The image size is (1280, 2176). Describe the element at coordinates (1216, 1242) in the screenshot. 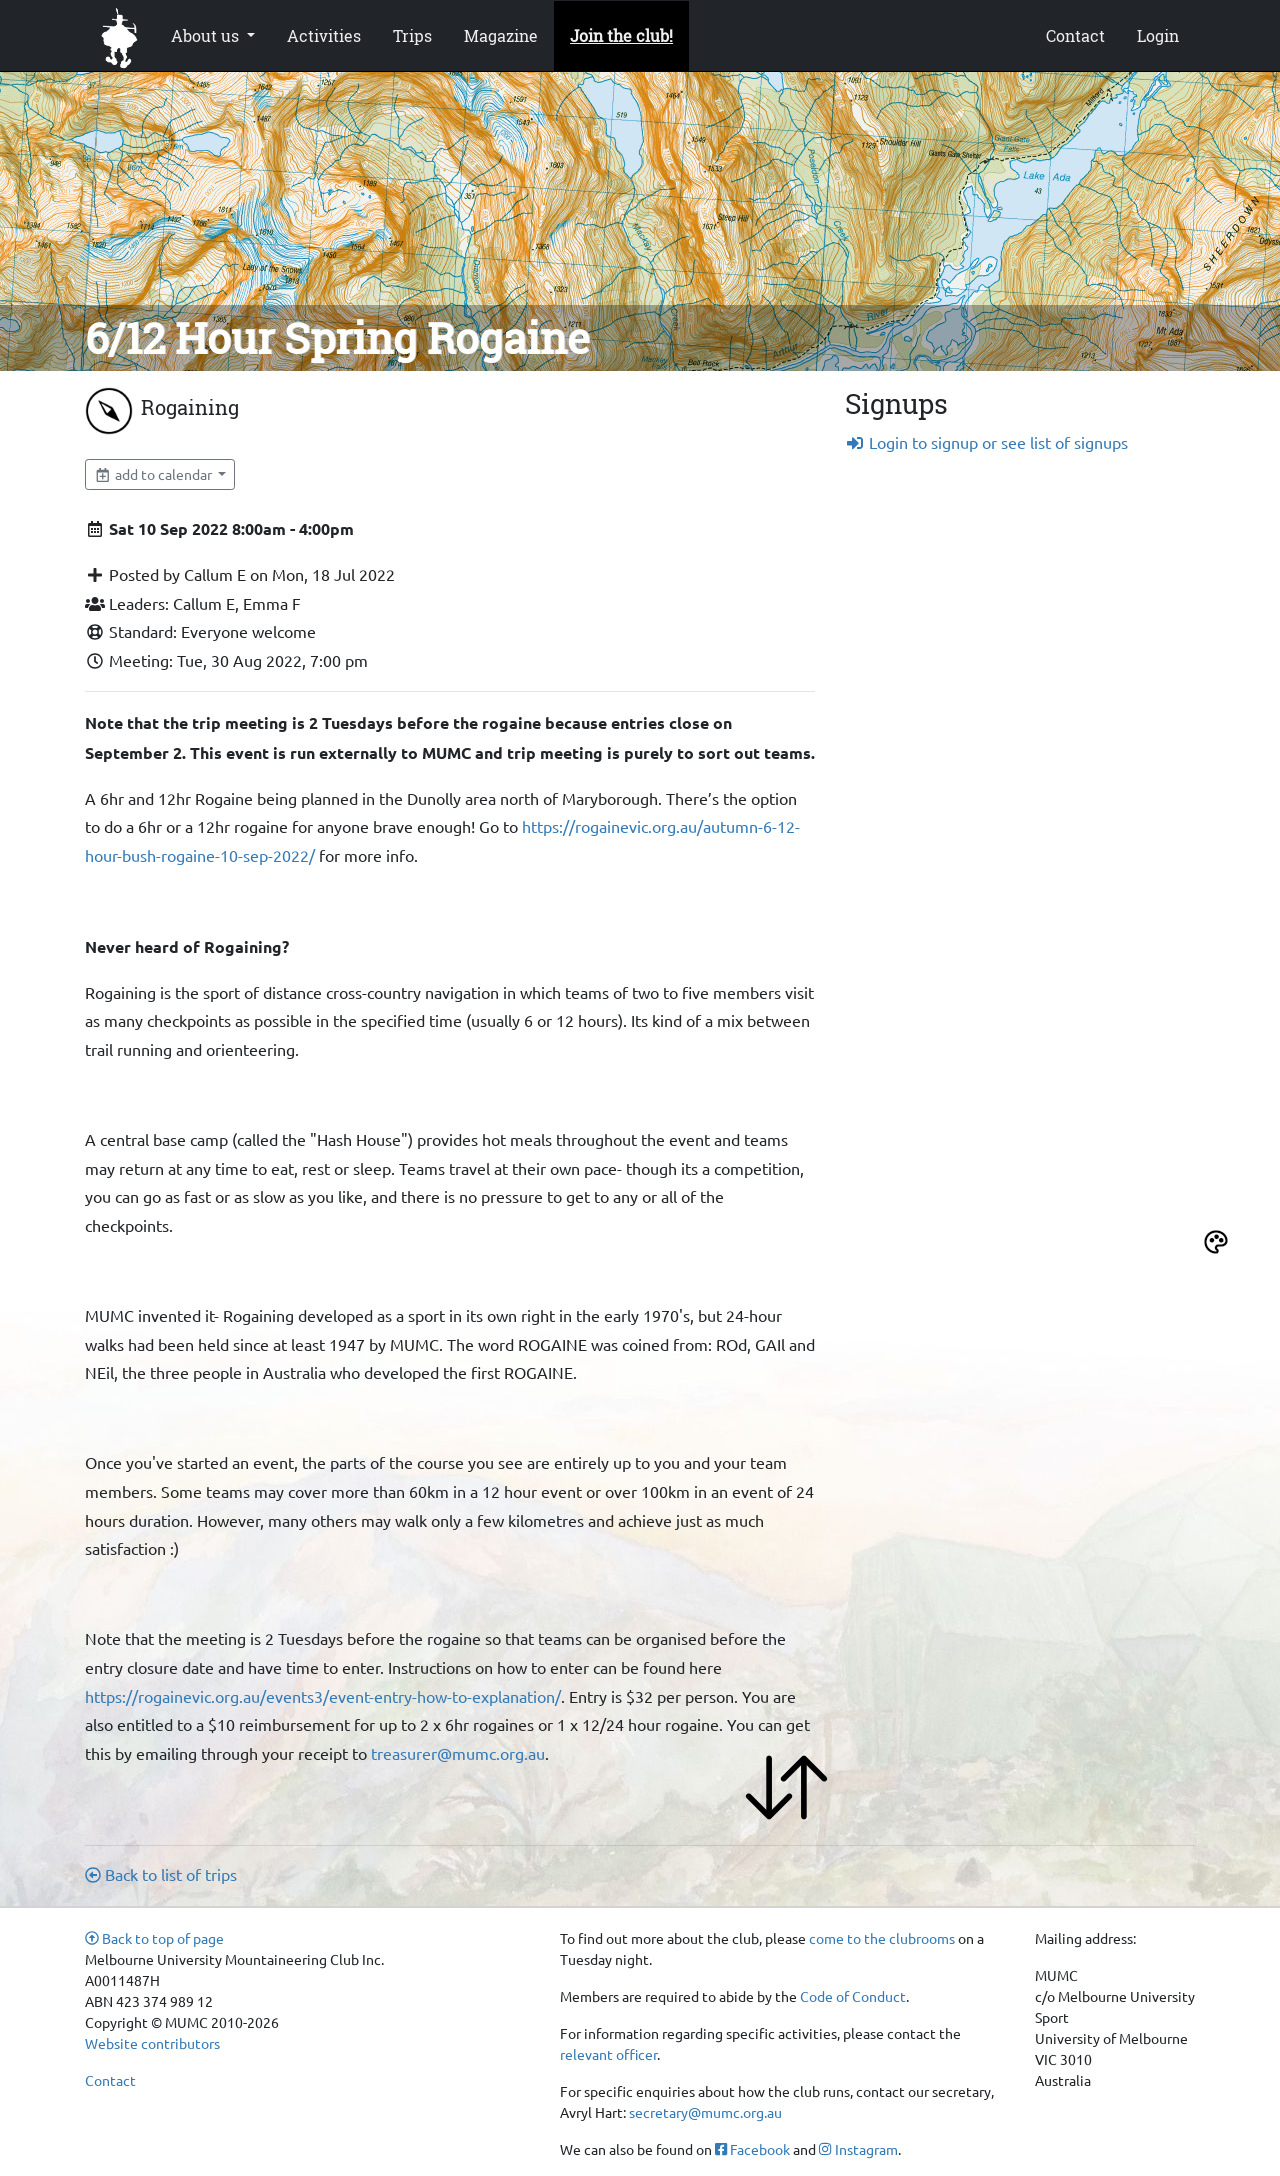

I see `customize theme or color settings` at that location.